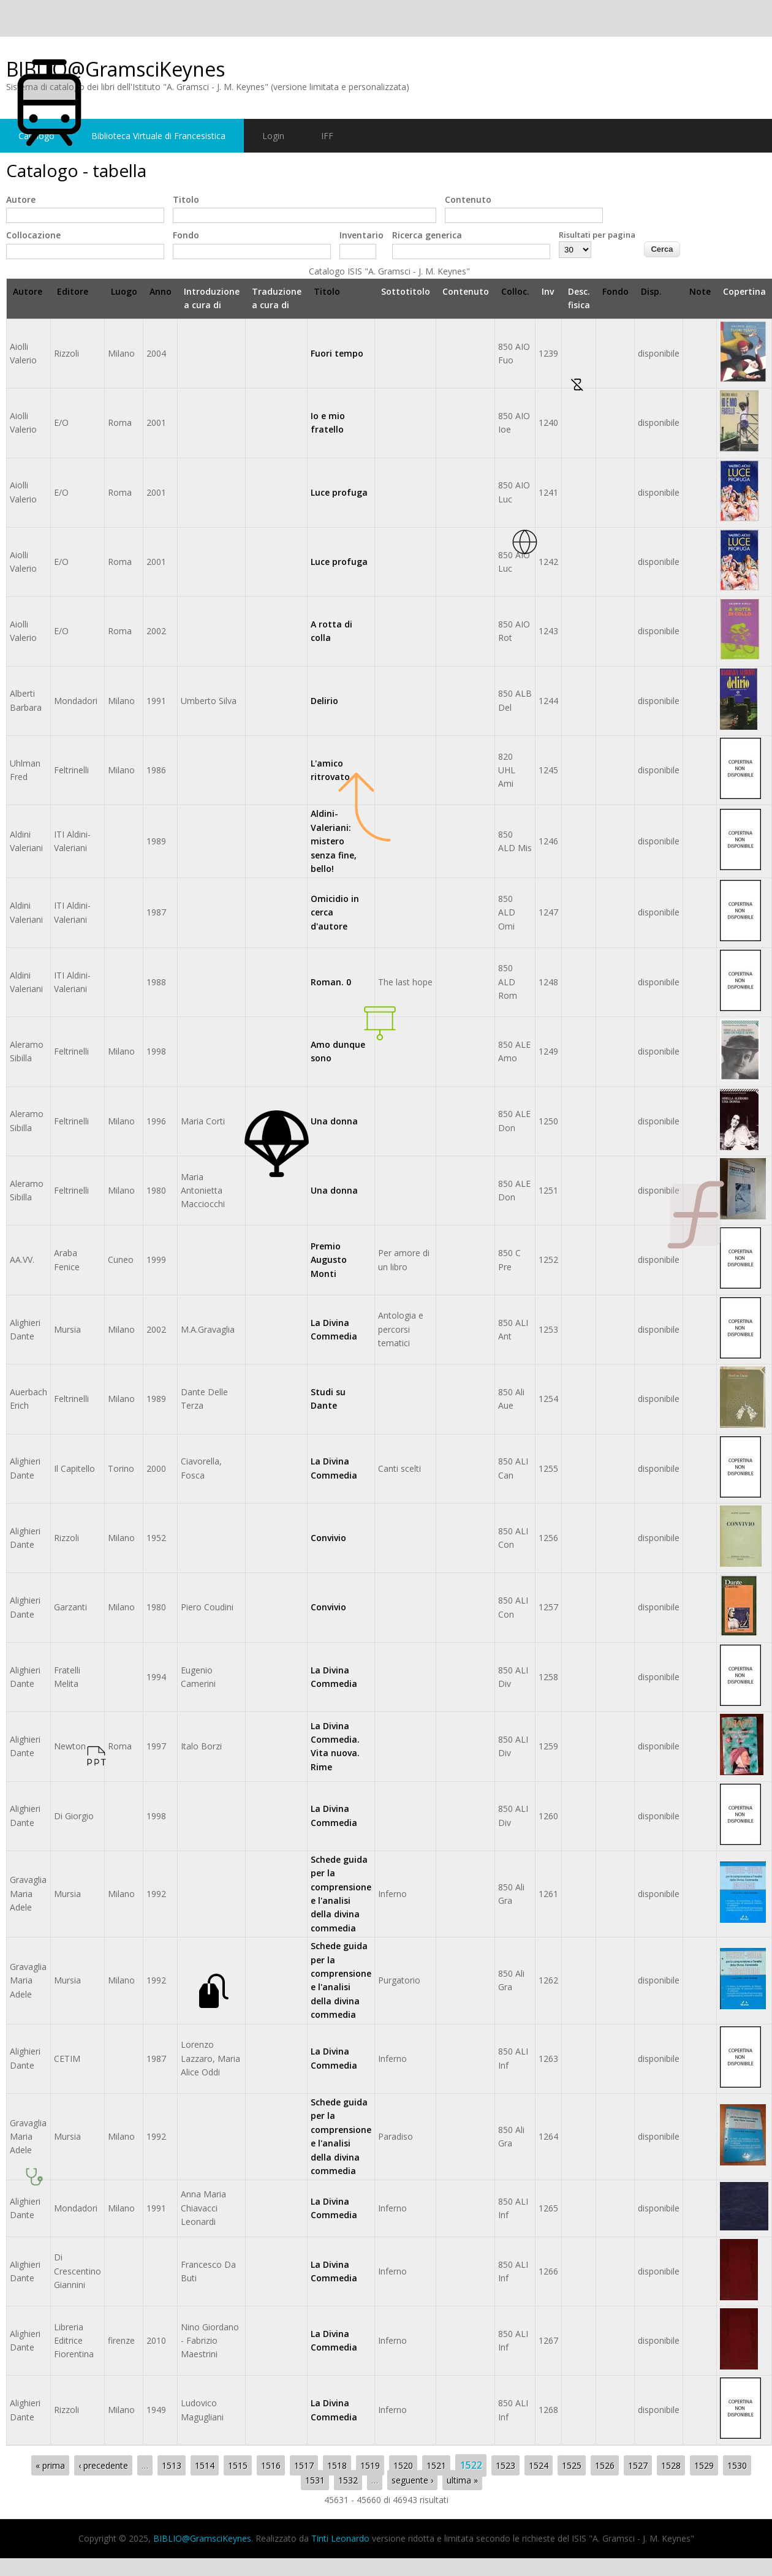 Image resolution: width=772 pixels, height=2576 pixels. What do you see at coordinates (49, 102) in the screenshot?
I see `view tram or streetcar routes` at bounding box center [49, 102].